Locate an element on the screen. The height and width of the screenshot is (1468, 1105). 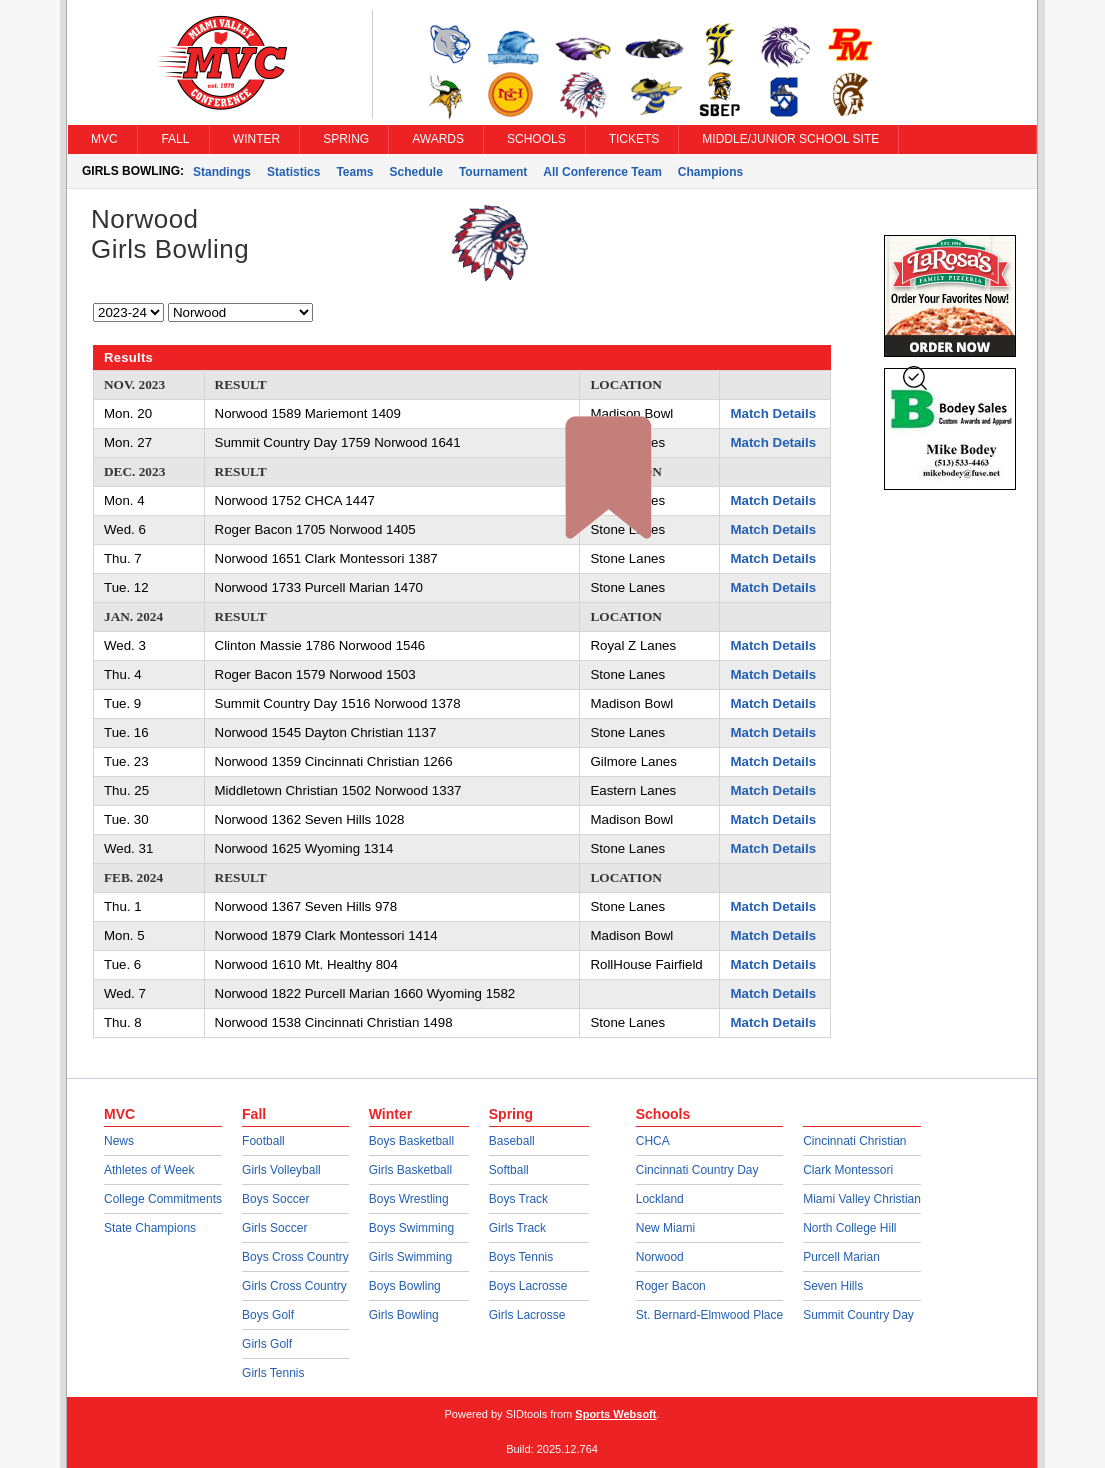
code scan completed successfully is located at coordinates (915, 378).